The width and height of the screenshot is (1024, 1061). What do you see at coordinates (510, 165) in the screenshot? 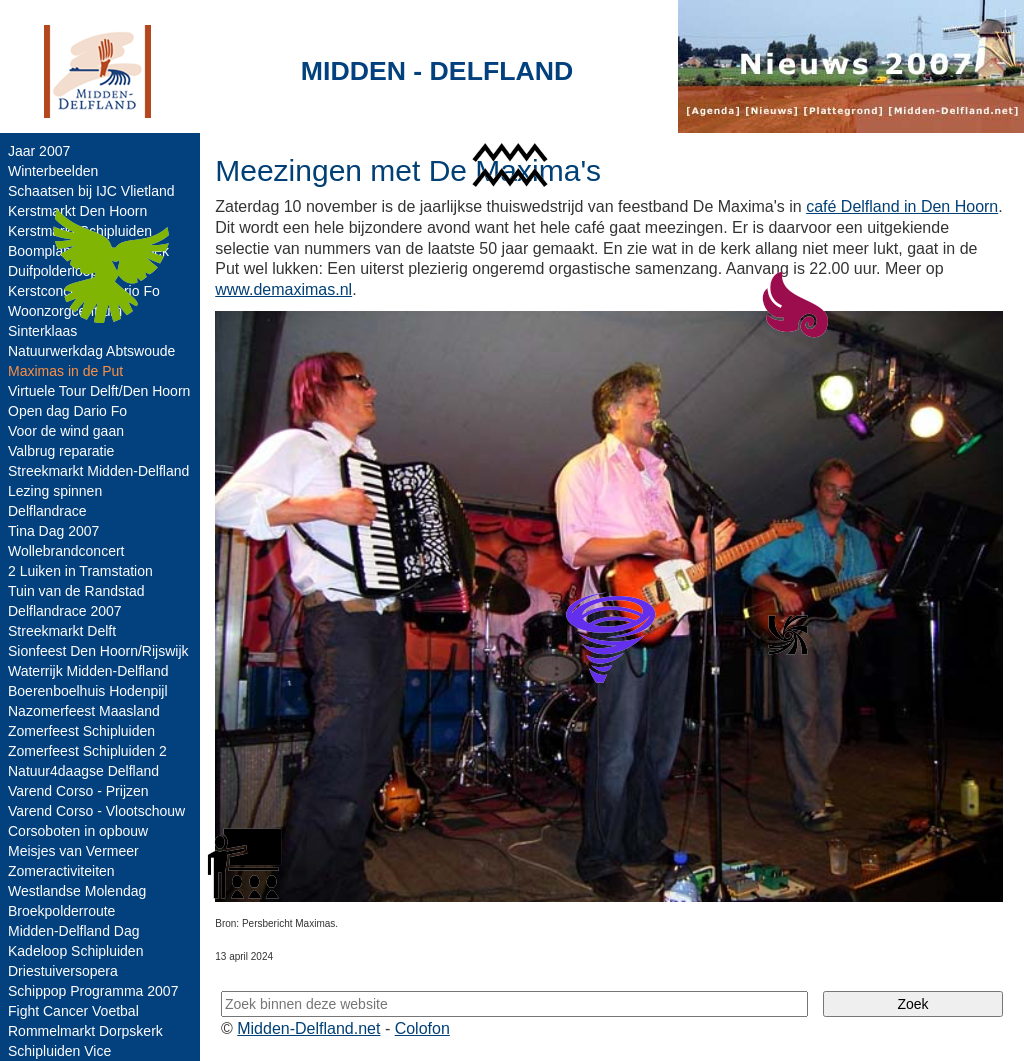
I see `represents the aquarius zodiac sign` at bounding box center [510, 165].